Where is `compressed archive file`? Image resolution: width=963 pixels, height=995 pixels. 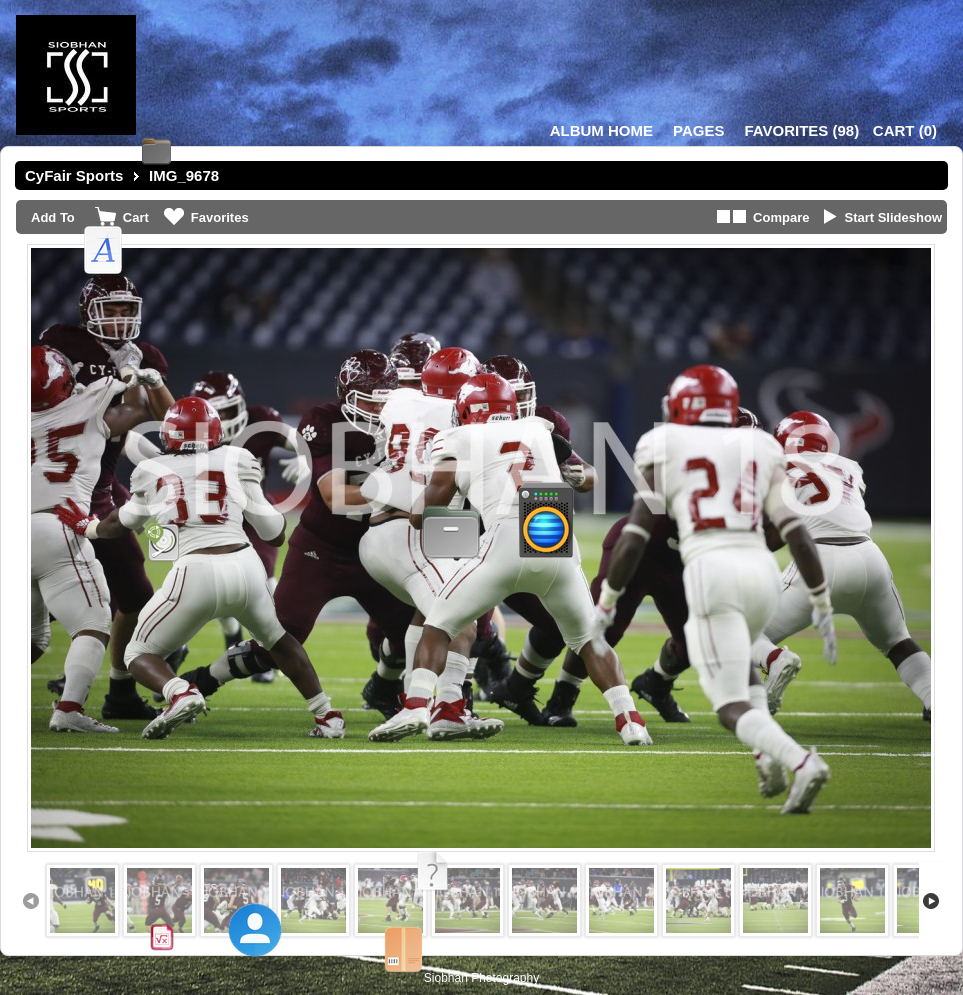
compressed archive file is located at coordinates (403, 949).